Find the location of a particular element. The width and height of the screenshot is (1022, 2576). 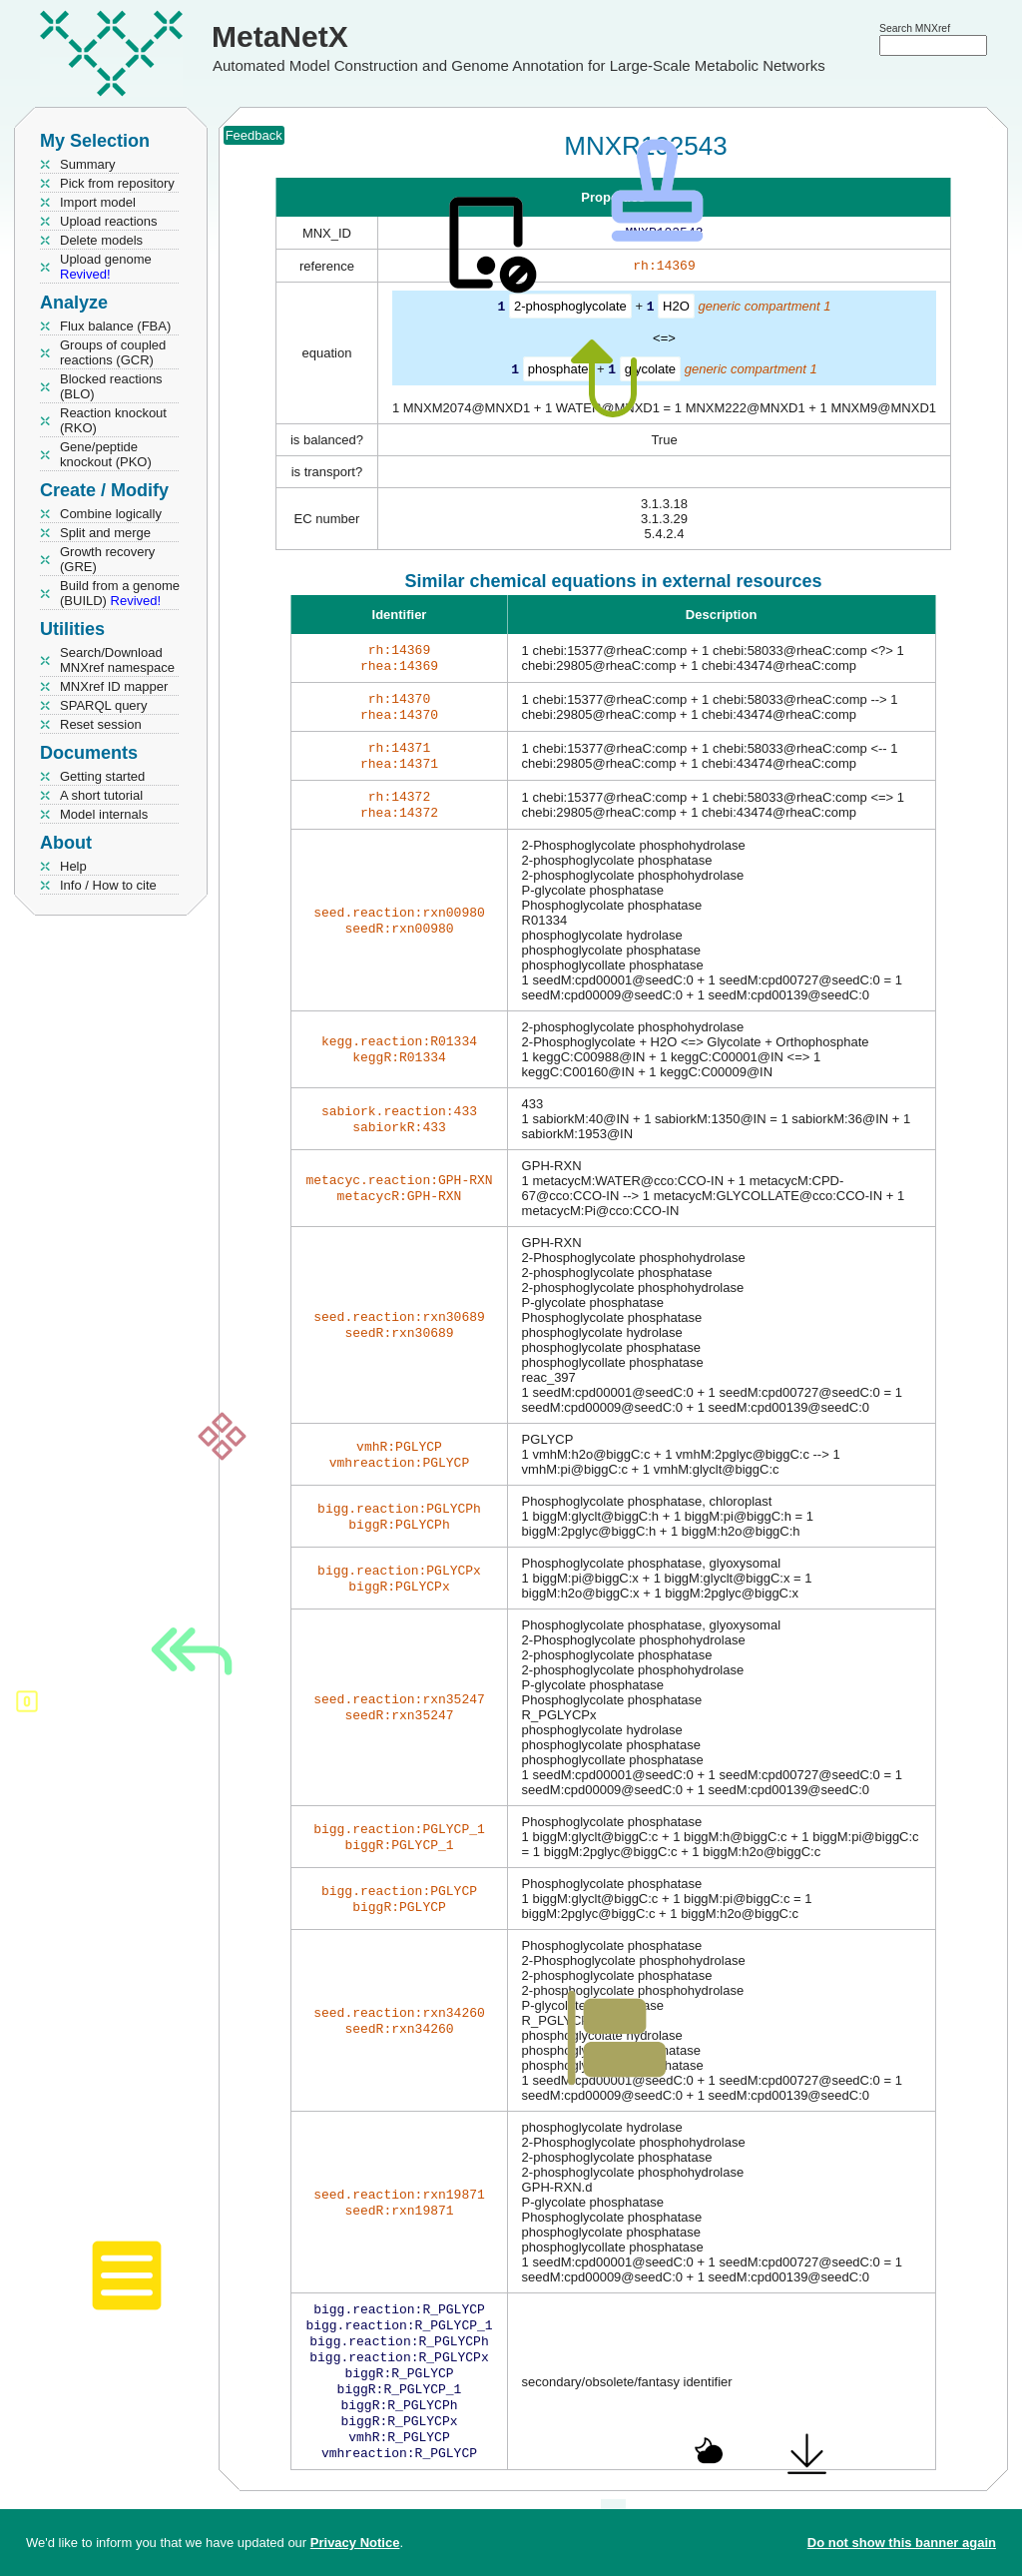

apply a stamp or approval mark is located at coordinates (657, 192).